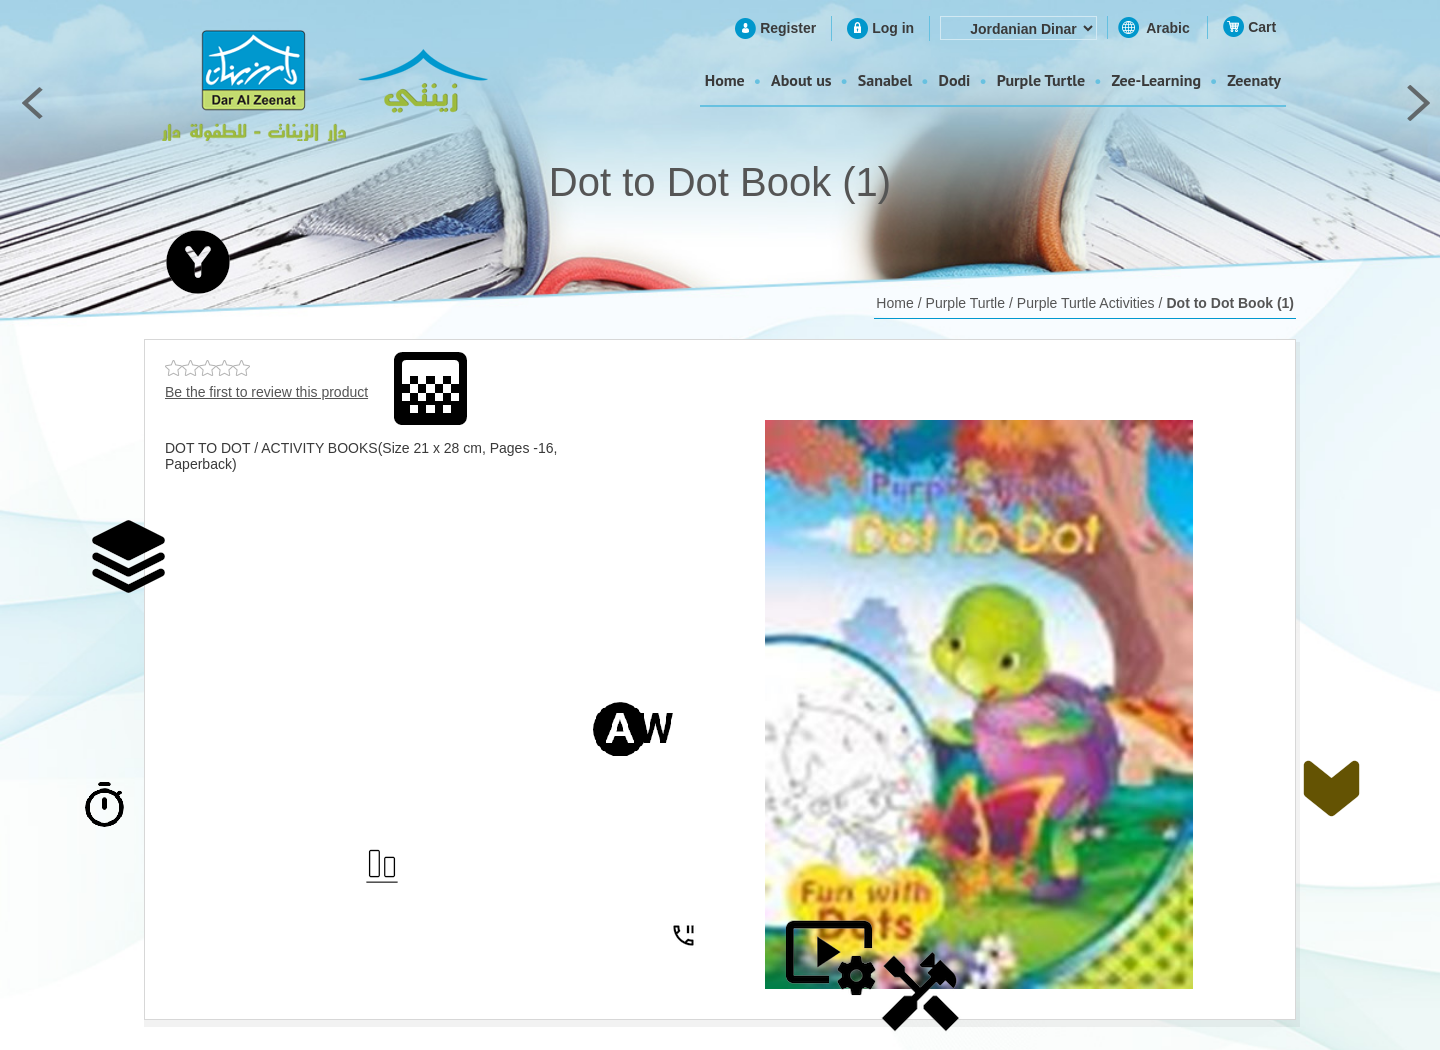 This screenshot has width=1440, height=1050. What do you see at coordinates (382, 867) in the screenshot?
I see `align selected elements to the bottom` at bounding box center [382, 867].